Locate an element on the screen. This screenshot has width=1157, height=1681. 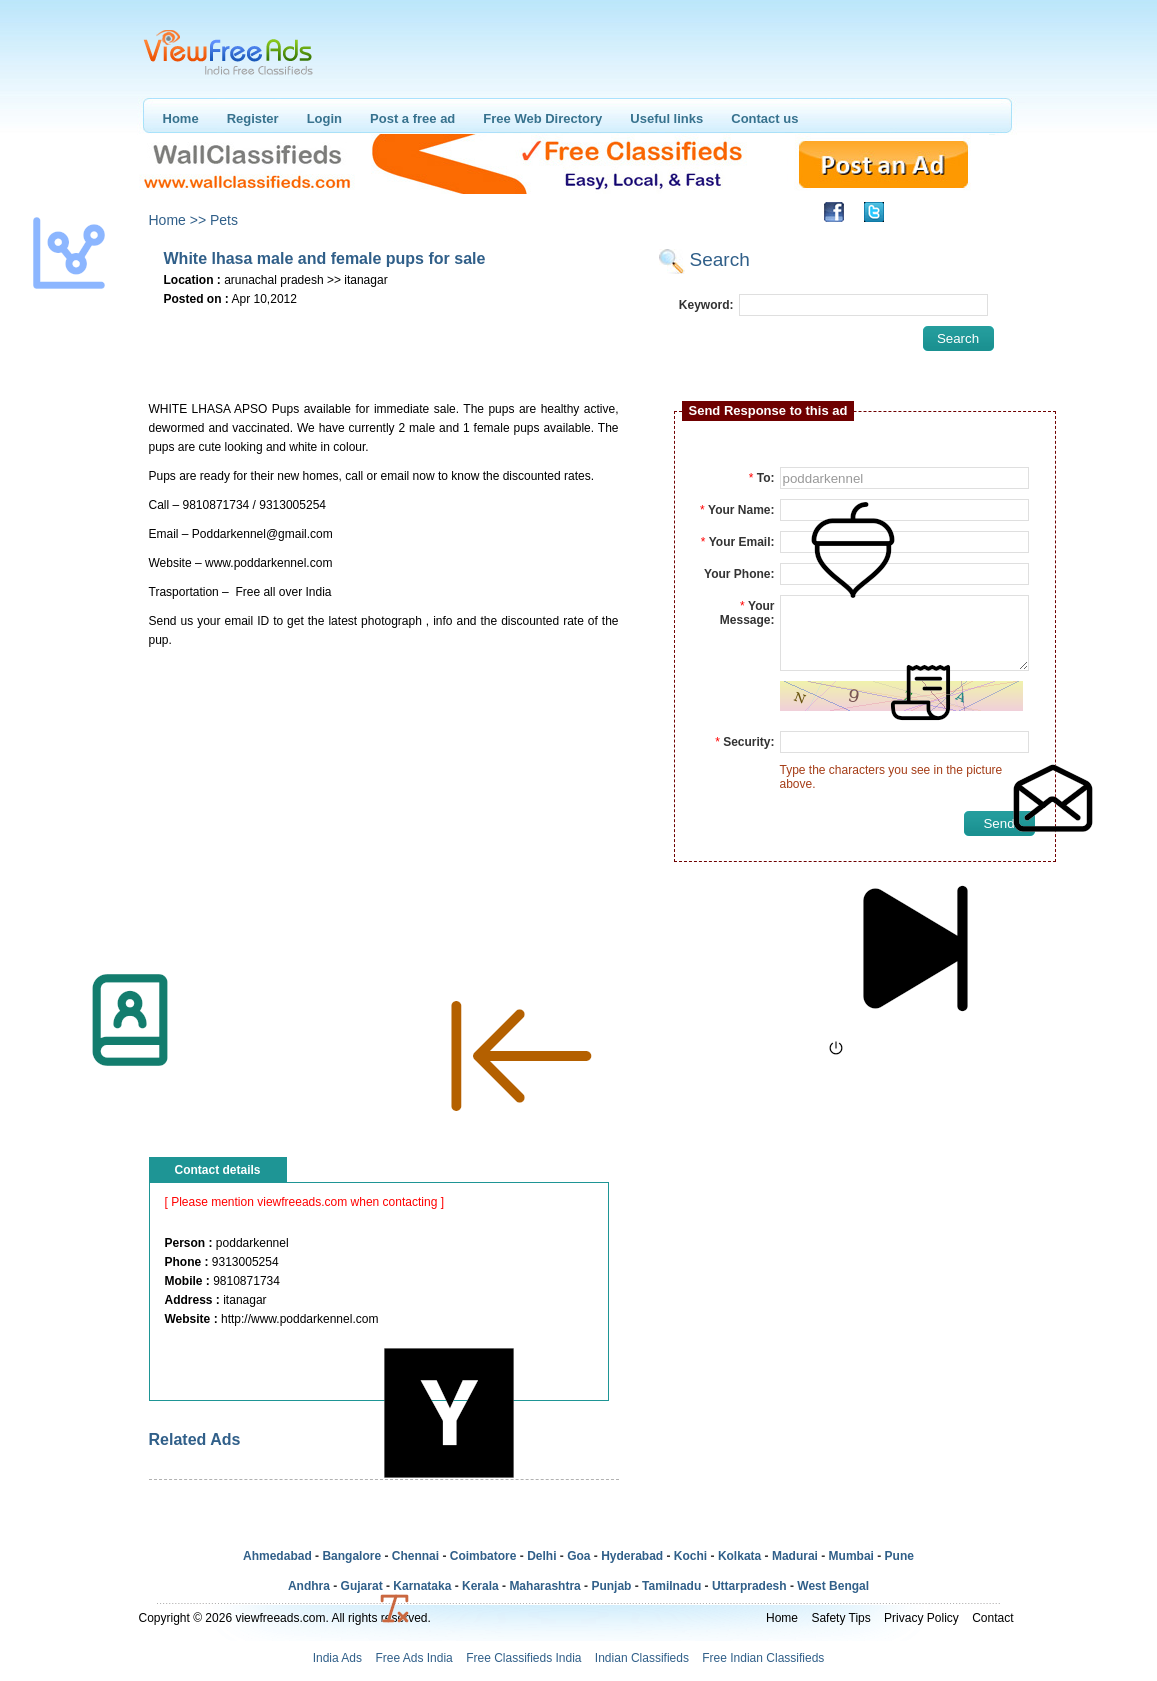
skip to the beginning of a track or playlist is located at coordinates (518, 1056).